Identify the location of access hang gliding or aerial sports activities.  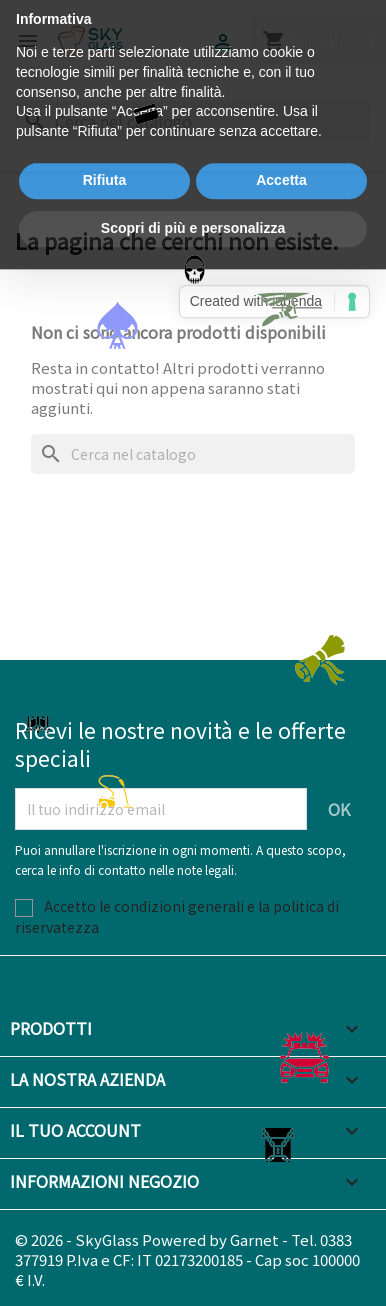
(283, 309).